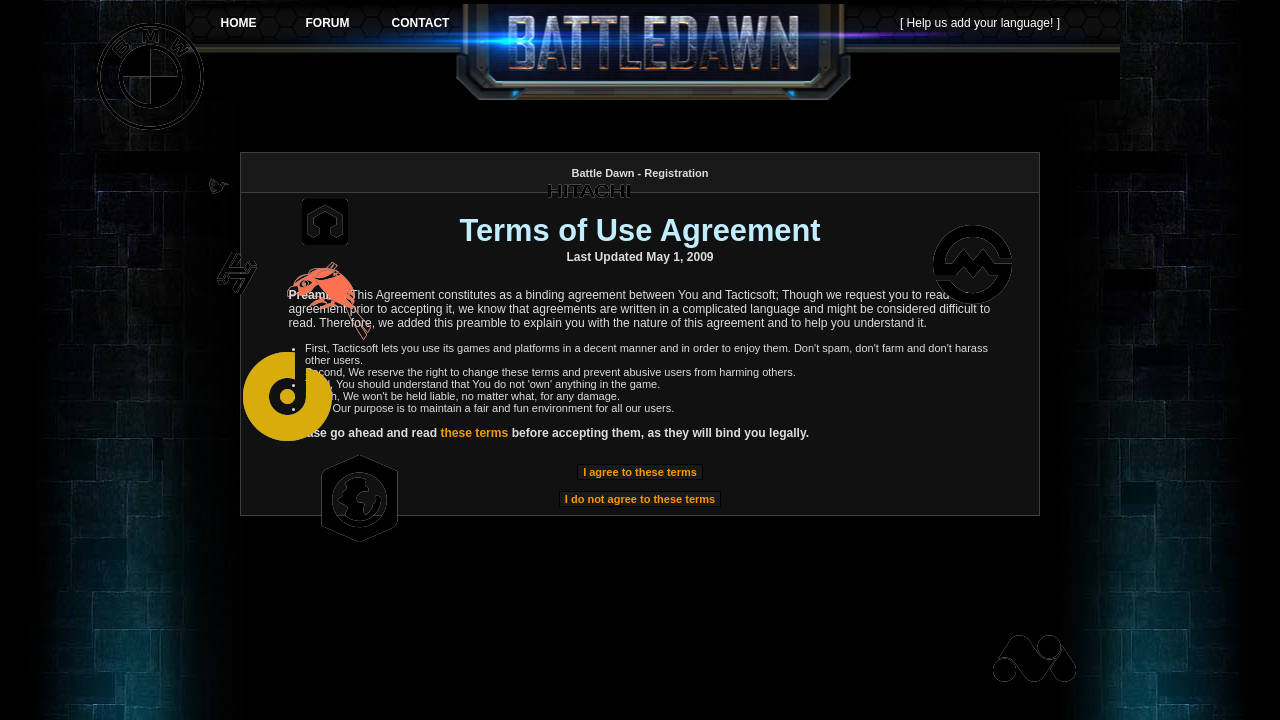 The height and width of the screenshot is (720, 1280). What do you see at coordinates (237, 273) in the screenshot?
I see `handshake protocol logo` at bounding box center [237, 273].